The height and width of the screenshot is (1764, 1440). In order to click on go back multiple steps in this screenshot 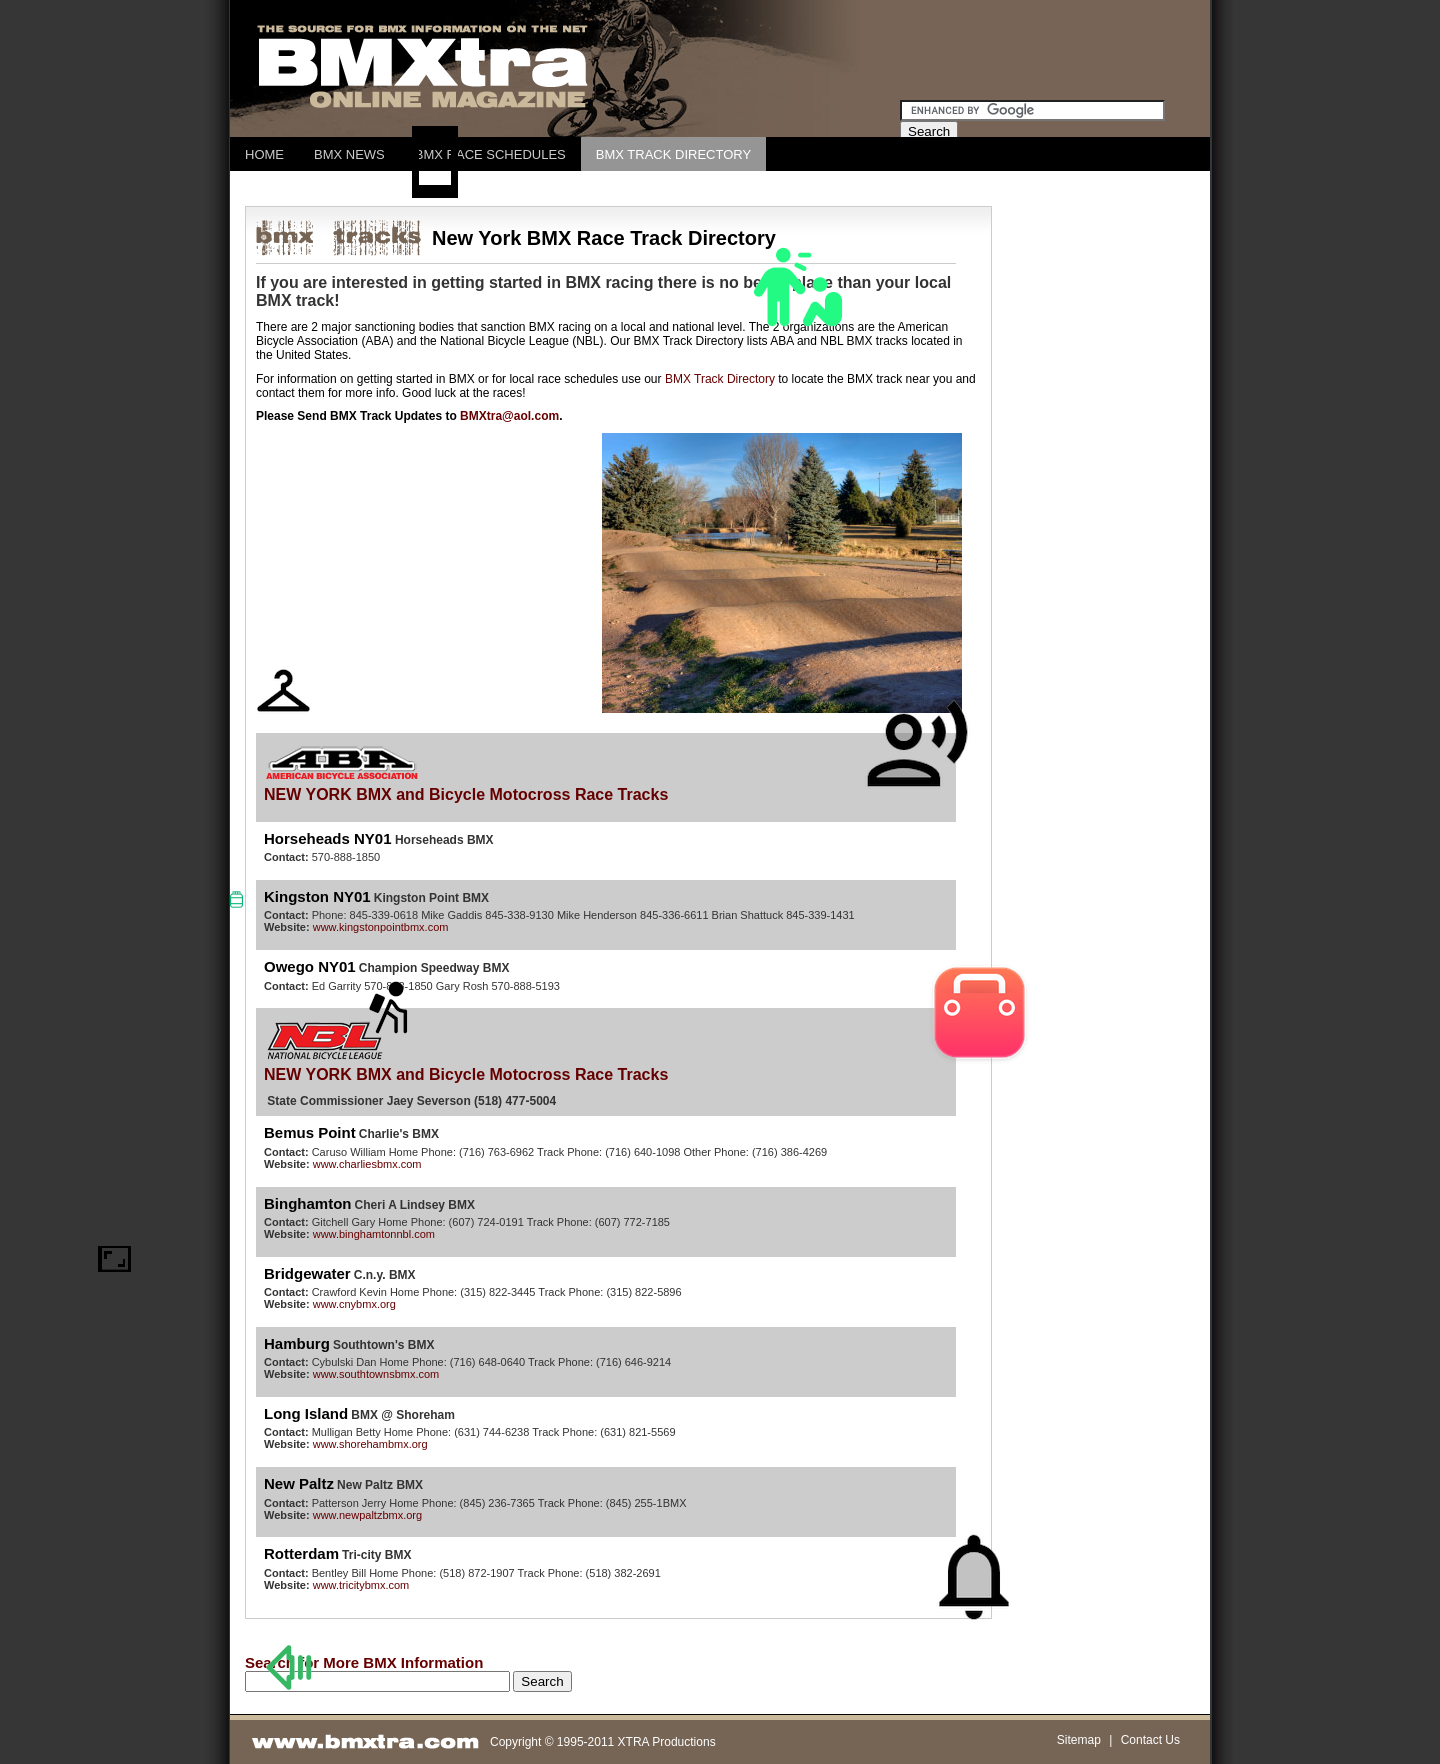, I will do `click(290, 1667)`.